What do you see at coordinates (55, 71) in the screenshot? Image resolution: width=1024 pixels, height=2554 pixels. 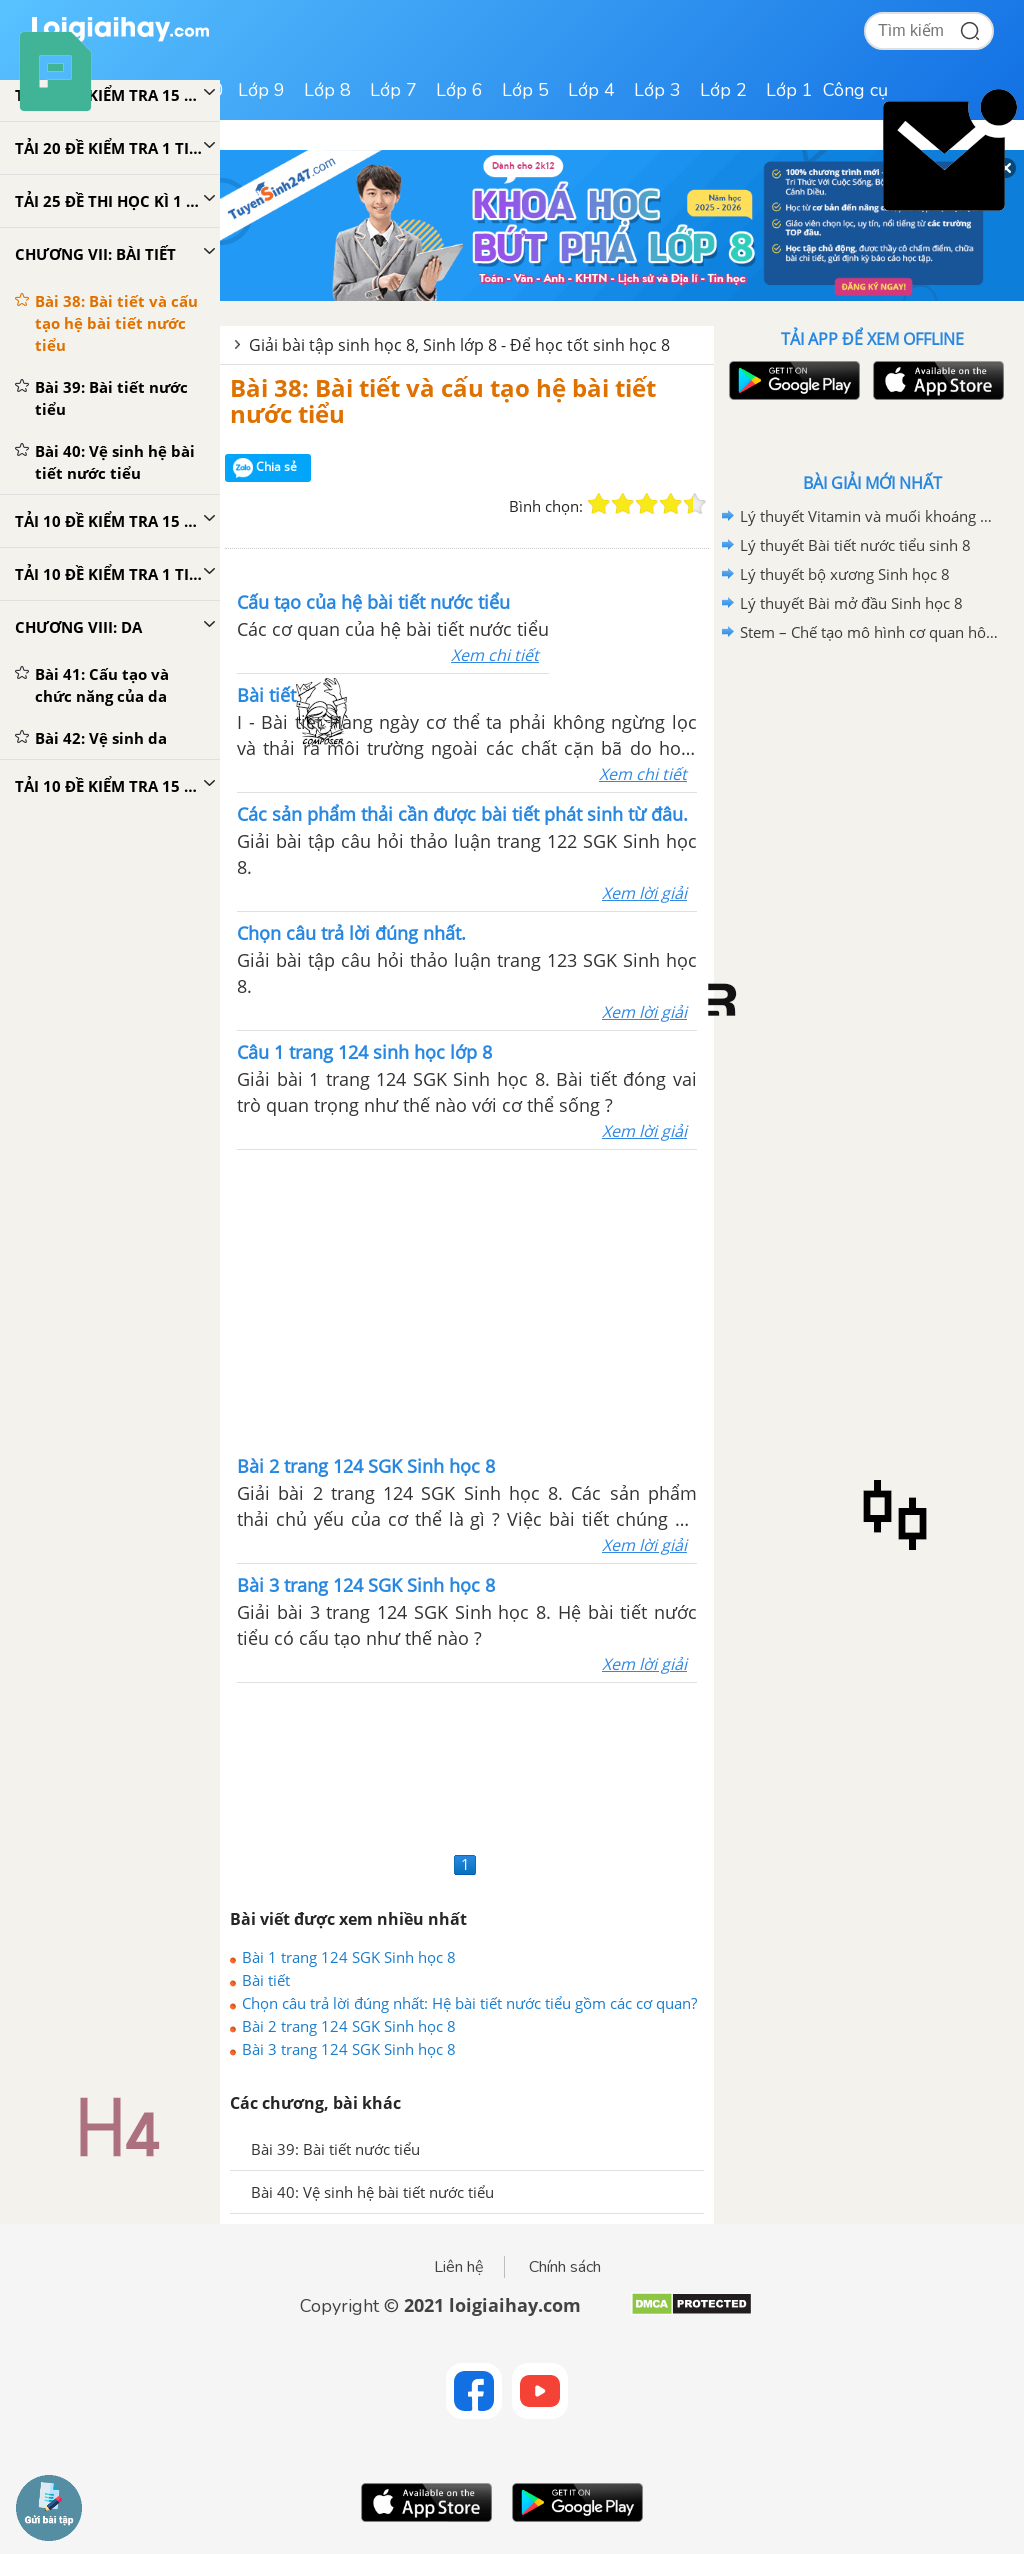 I see `open a PowerPoint presentation file` at bounding box center [55, 71].